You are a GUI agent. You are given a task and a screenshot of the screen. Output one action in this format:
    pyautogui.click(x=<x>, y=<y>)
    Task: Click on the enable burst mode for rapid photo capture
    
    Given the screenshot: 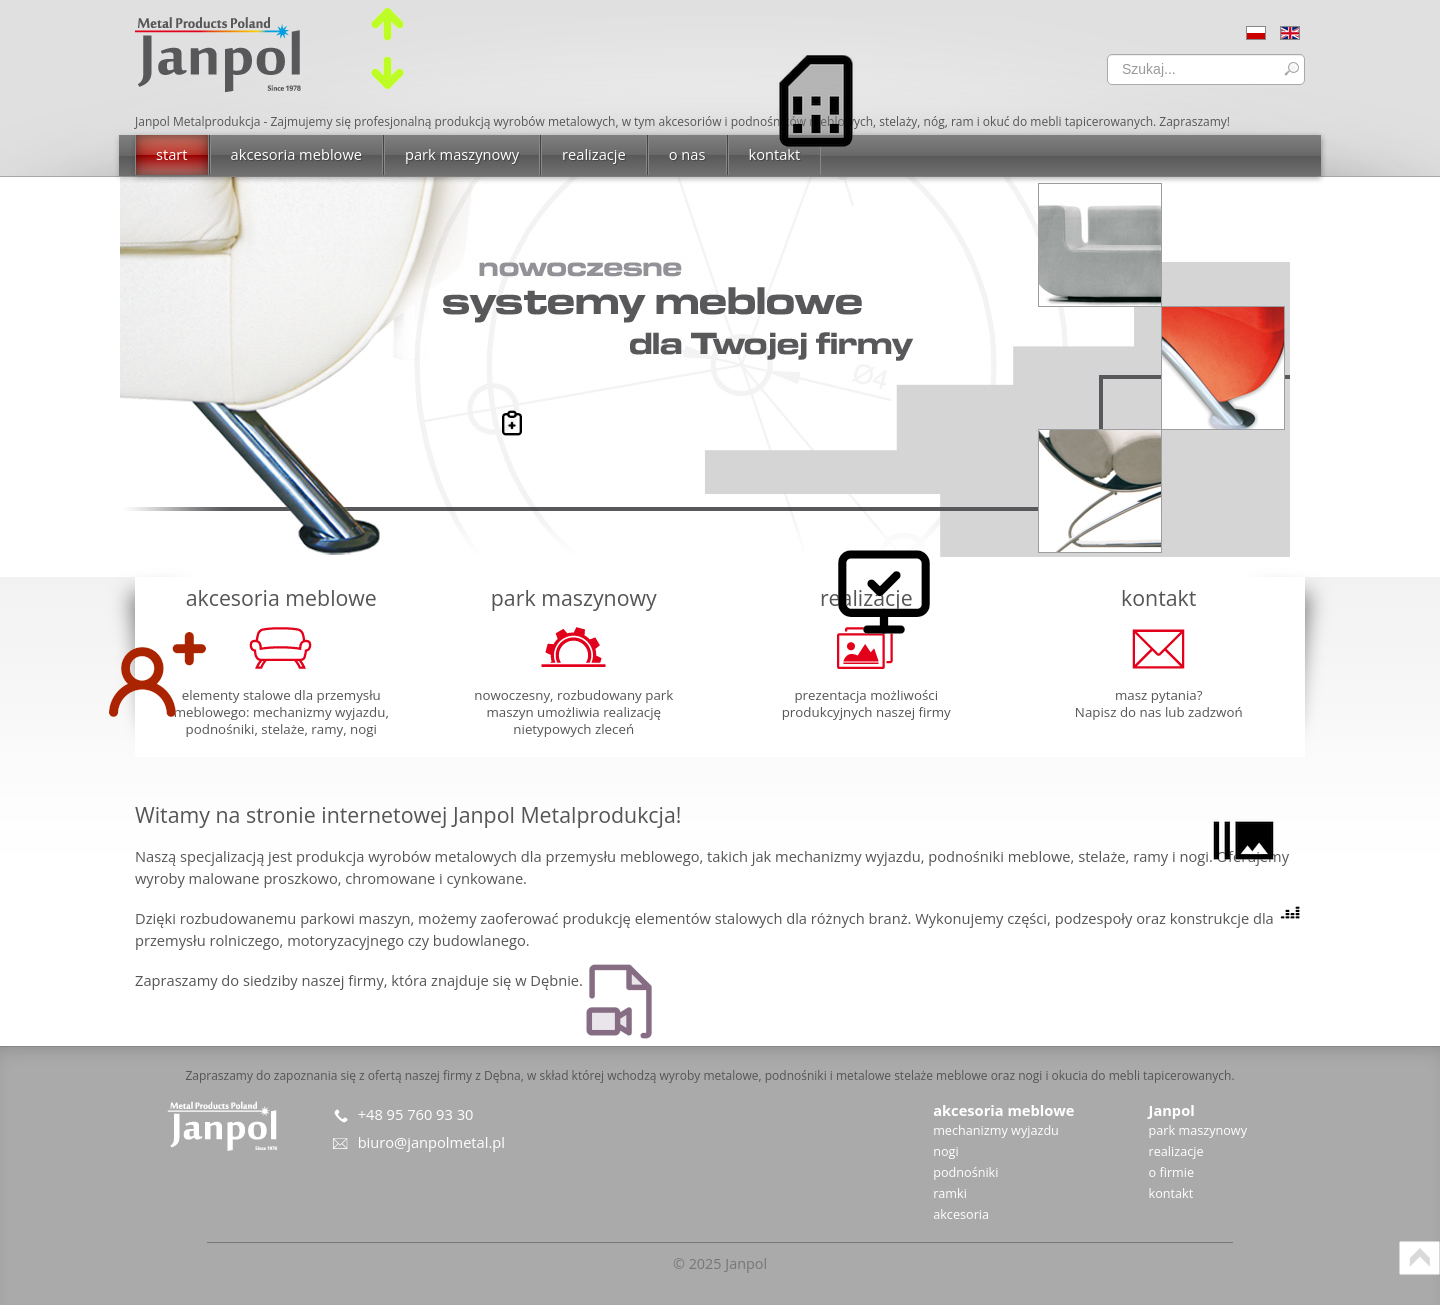 What is the action you would take?
    pyautogui.click(x=1243, y=840)
    